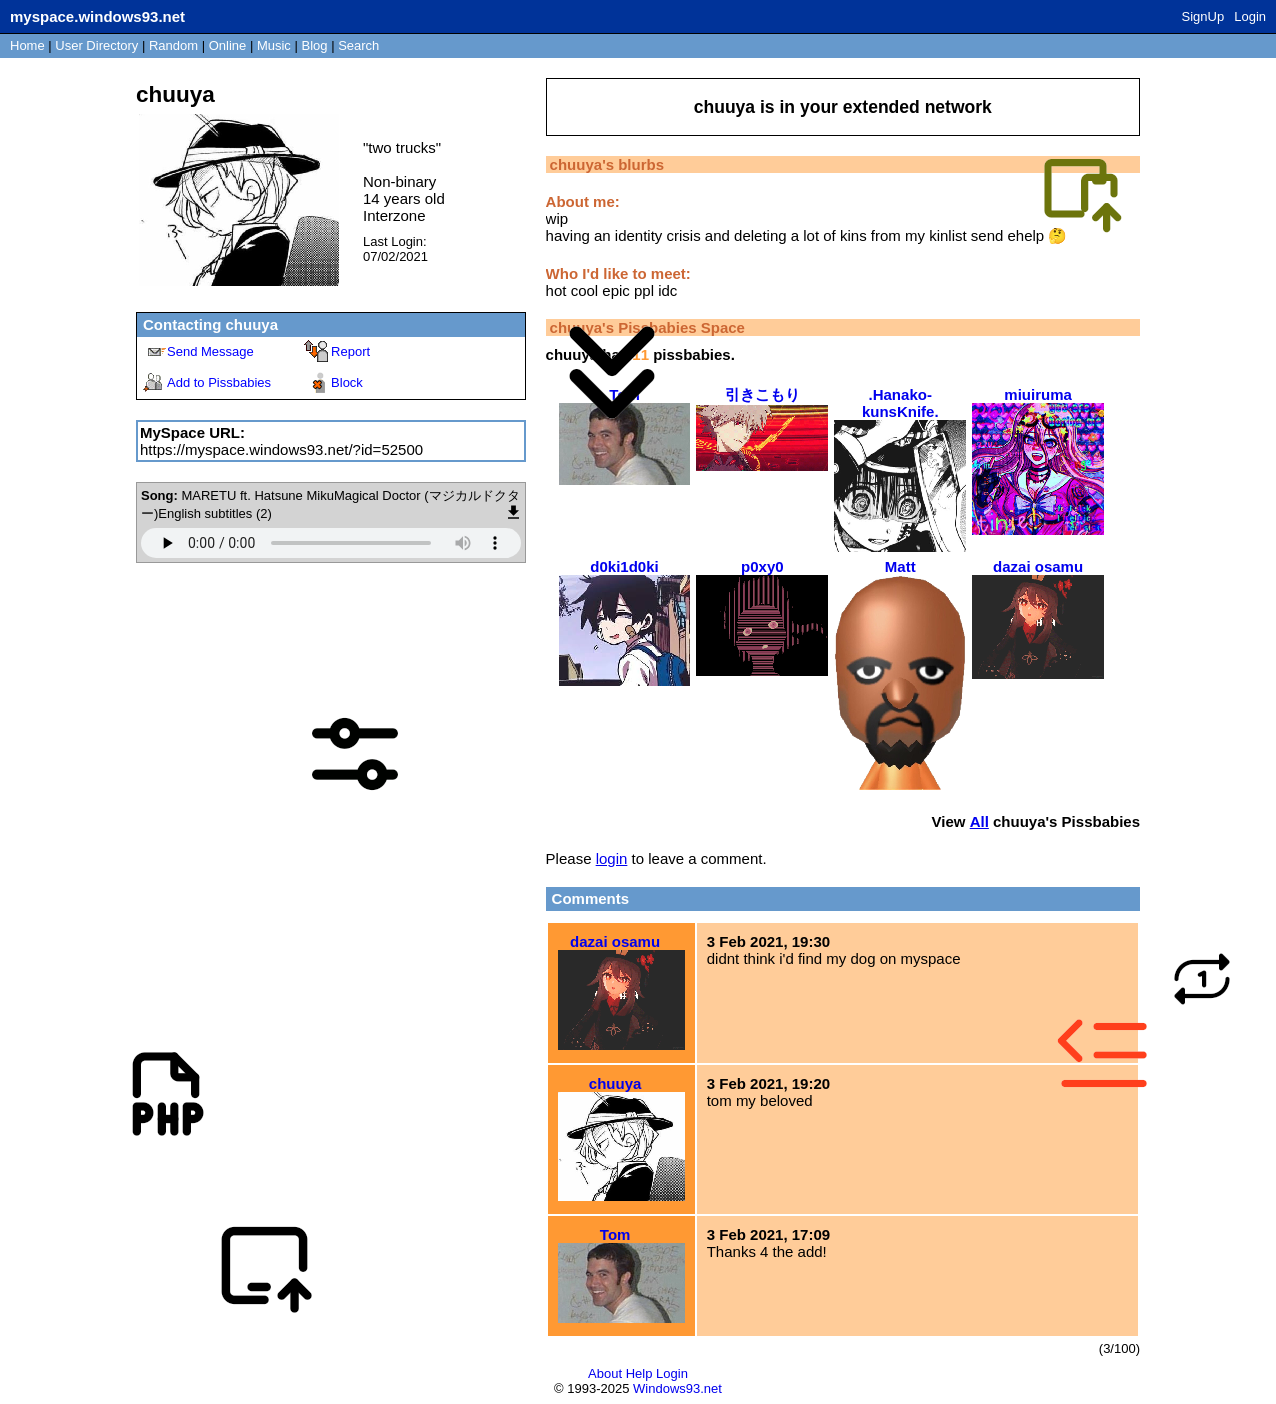 The height and width of the screenshot is (1404, 1276). What do you see at coordinates (612, 369) in the screenshot?
I see `scroll down or view more content` at bounding box center [612, 369].